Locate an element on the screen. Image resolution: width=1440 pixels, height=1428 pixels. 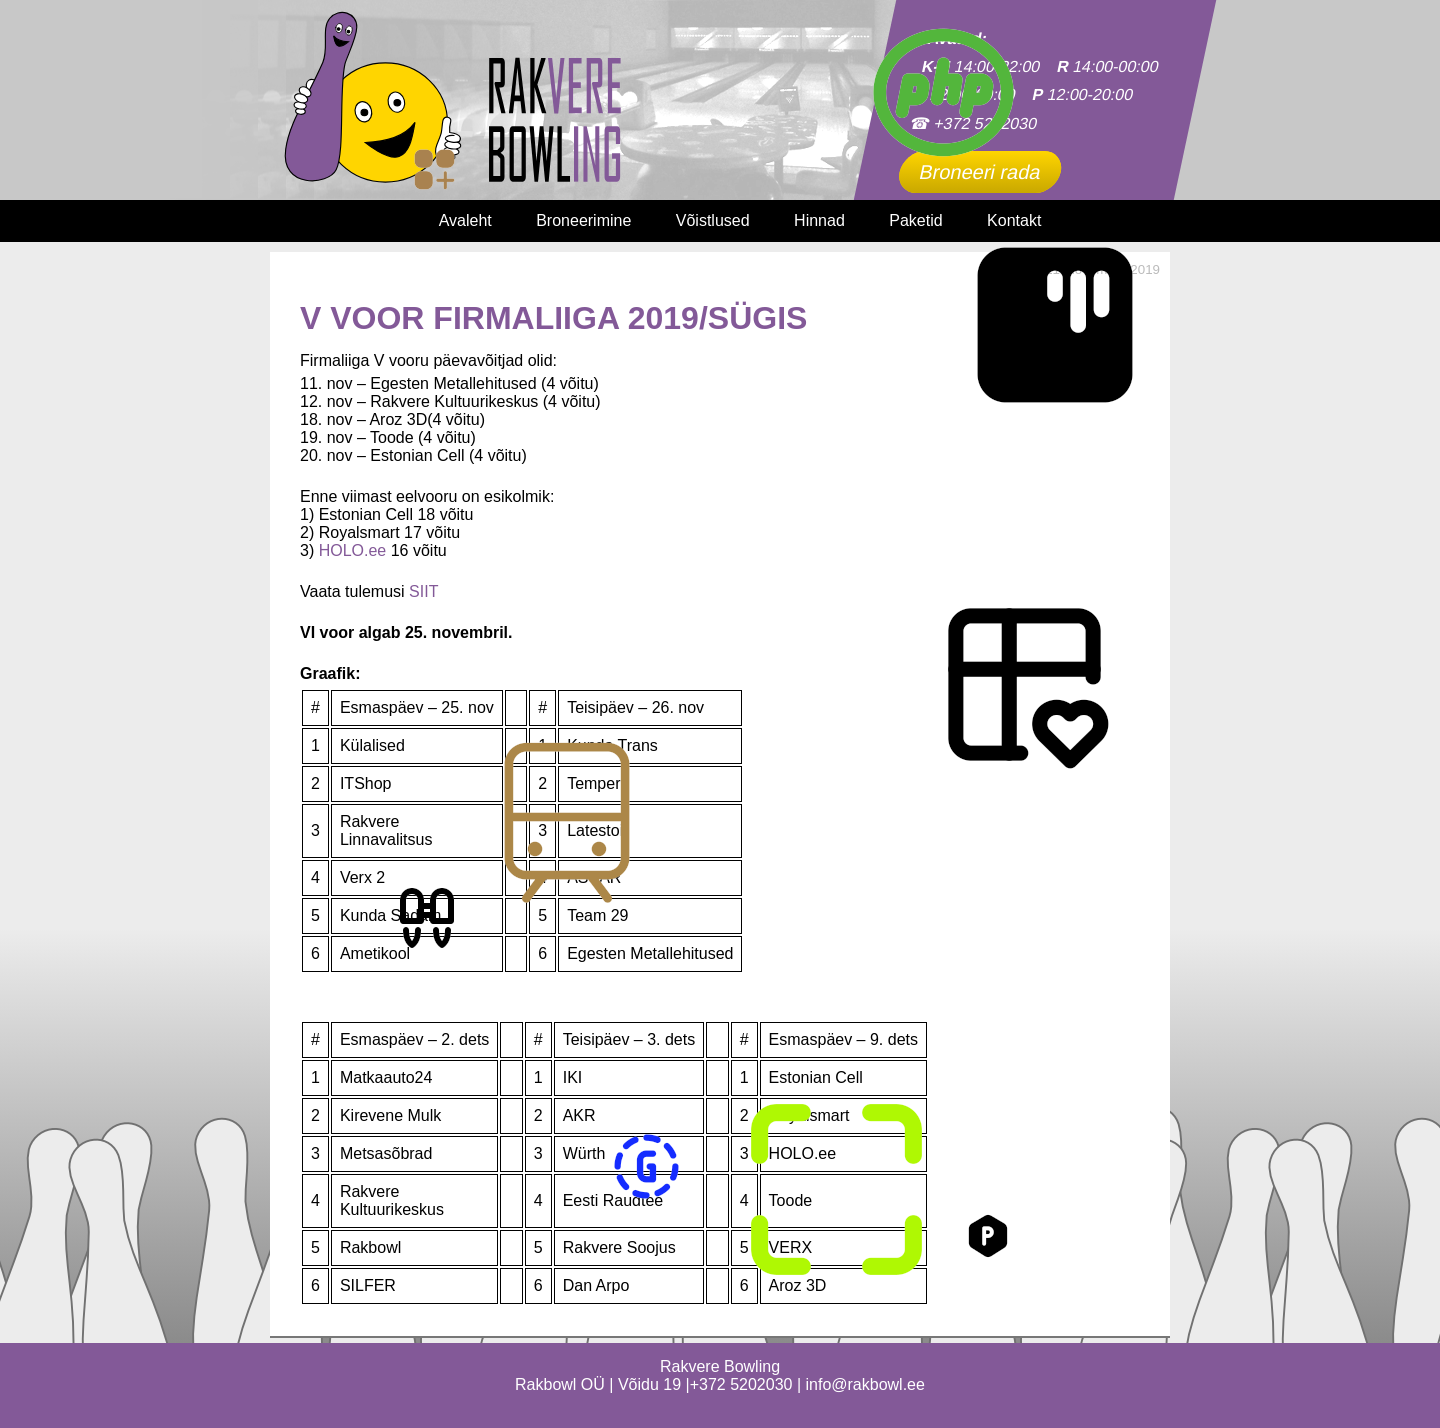
add table to favorites is located at coordinates (1024, 684).